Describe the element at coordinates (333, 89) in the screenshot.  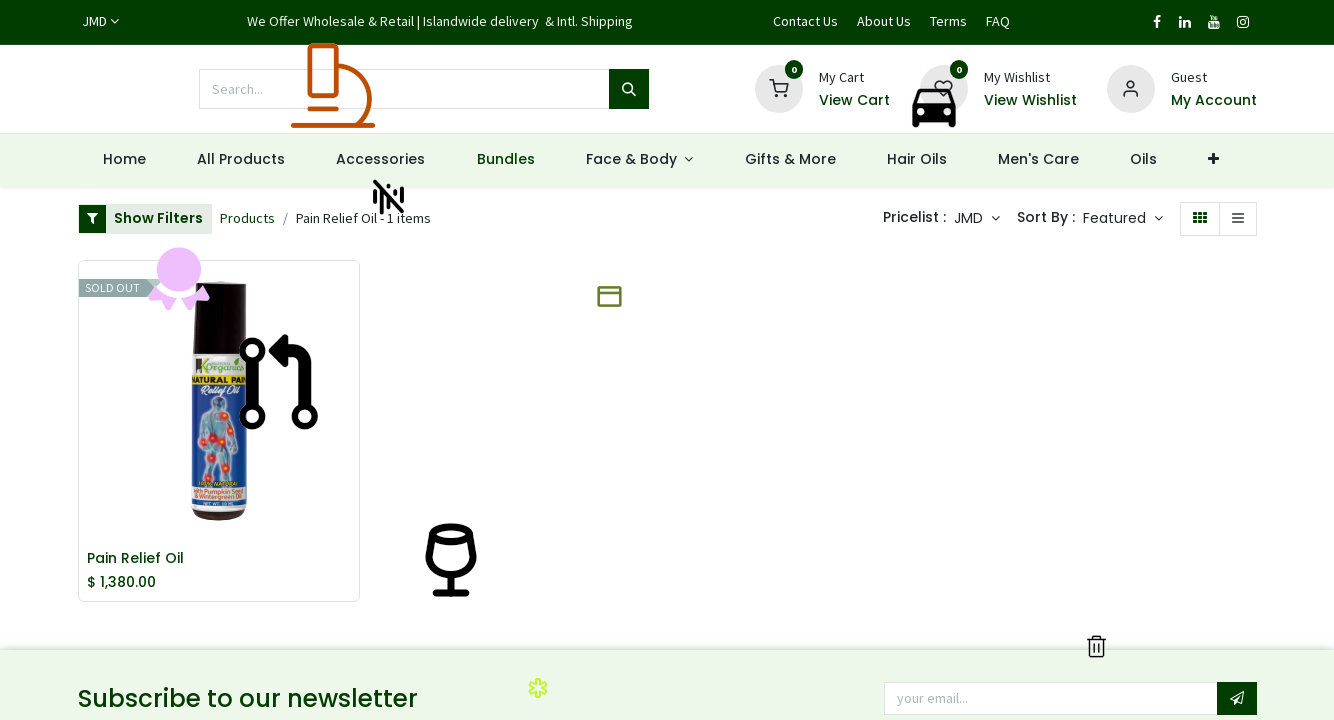
I see `access scientific or research tools` at that location.